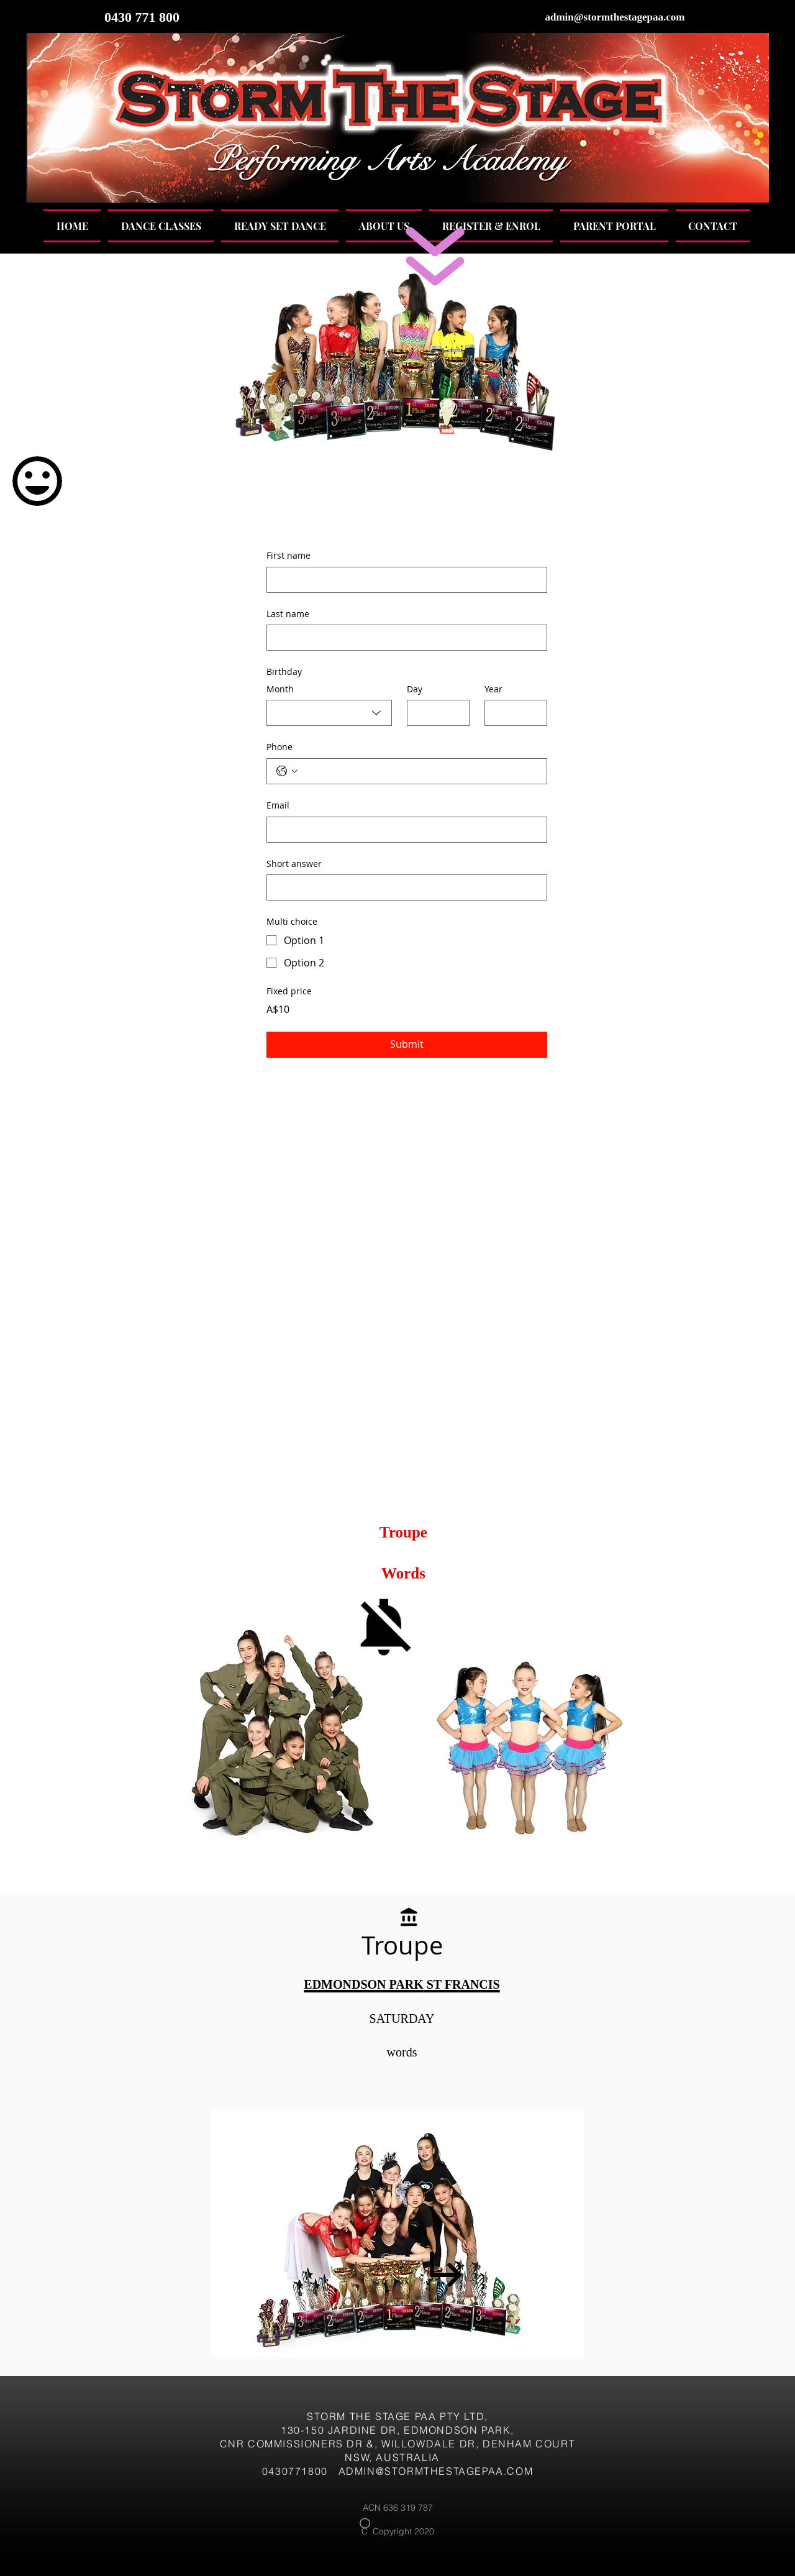 The width and height of the screenshot is (795, 2576). I want to click on mute or disable notifications, so click(384, 1626).